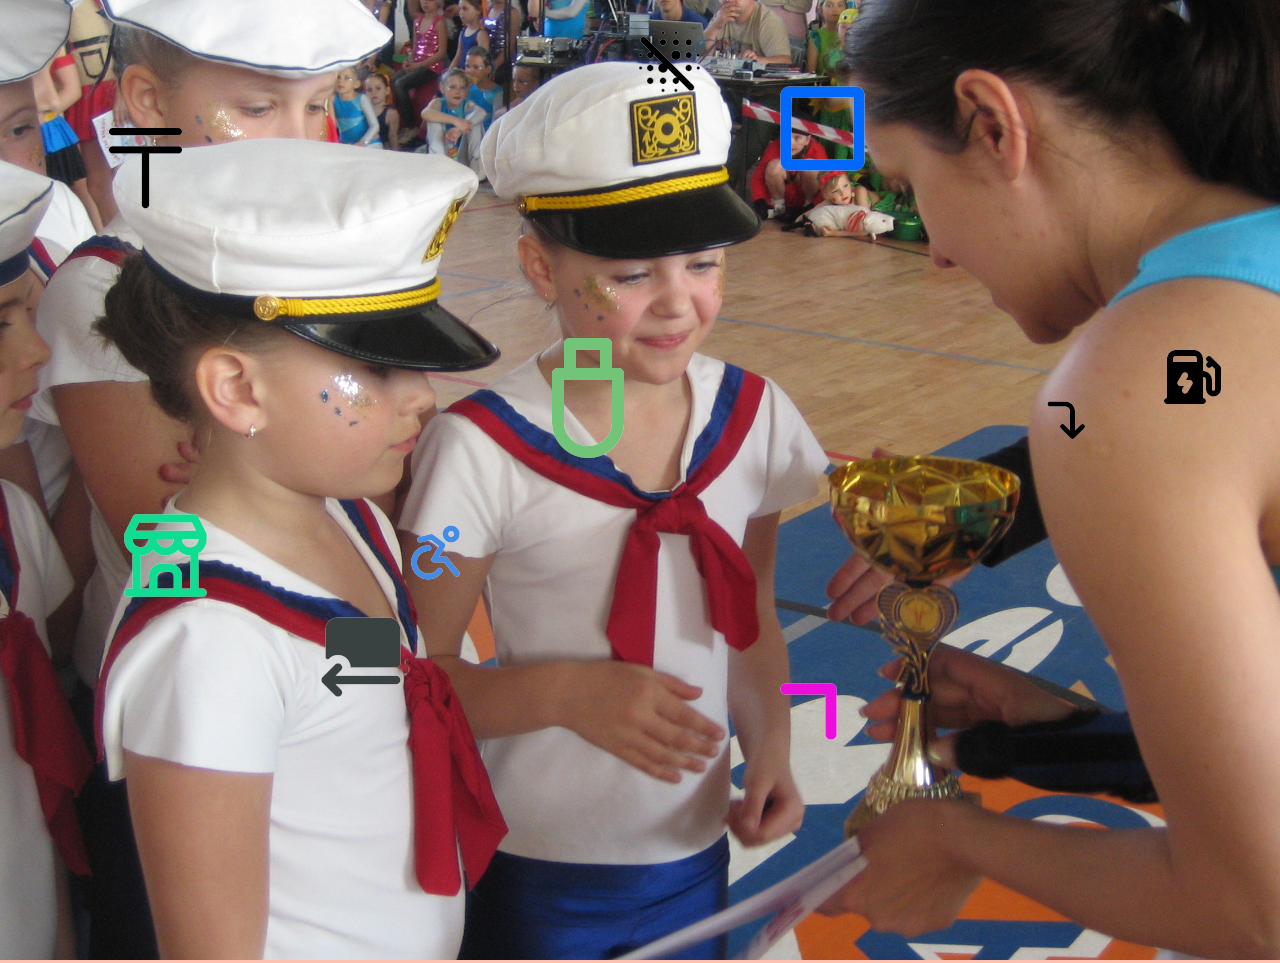 The height and width of the screenshot is (963, 1280). I want to click on disable blur effect, so click(669, 61).